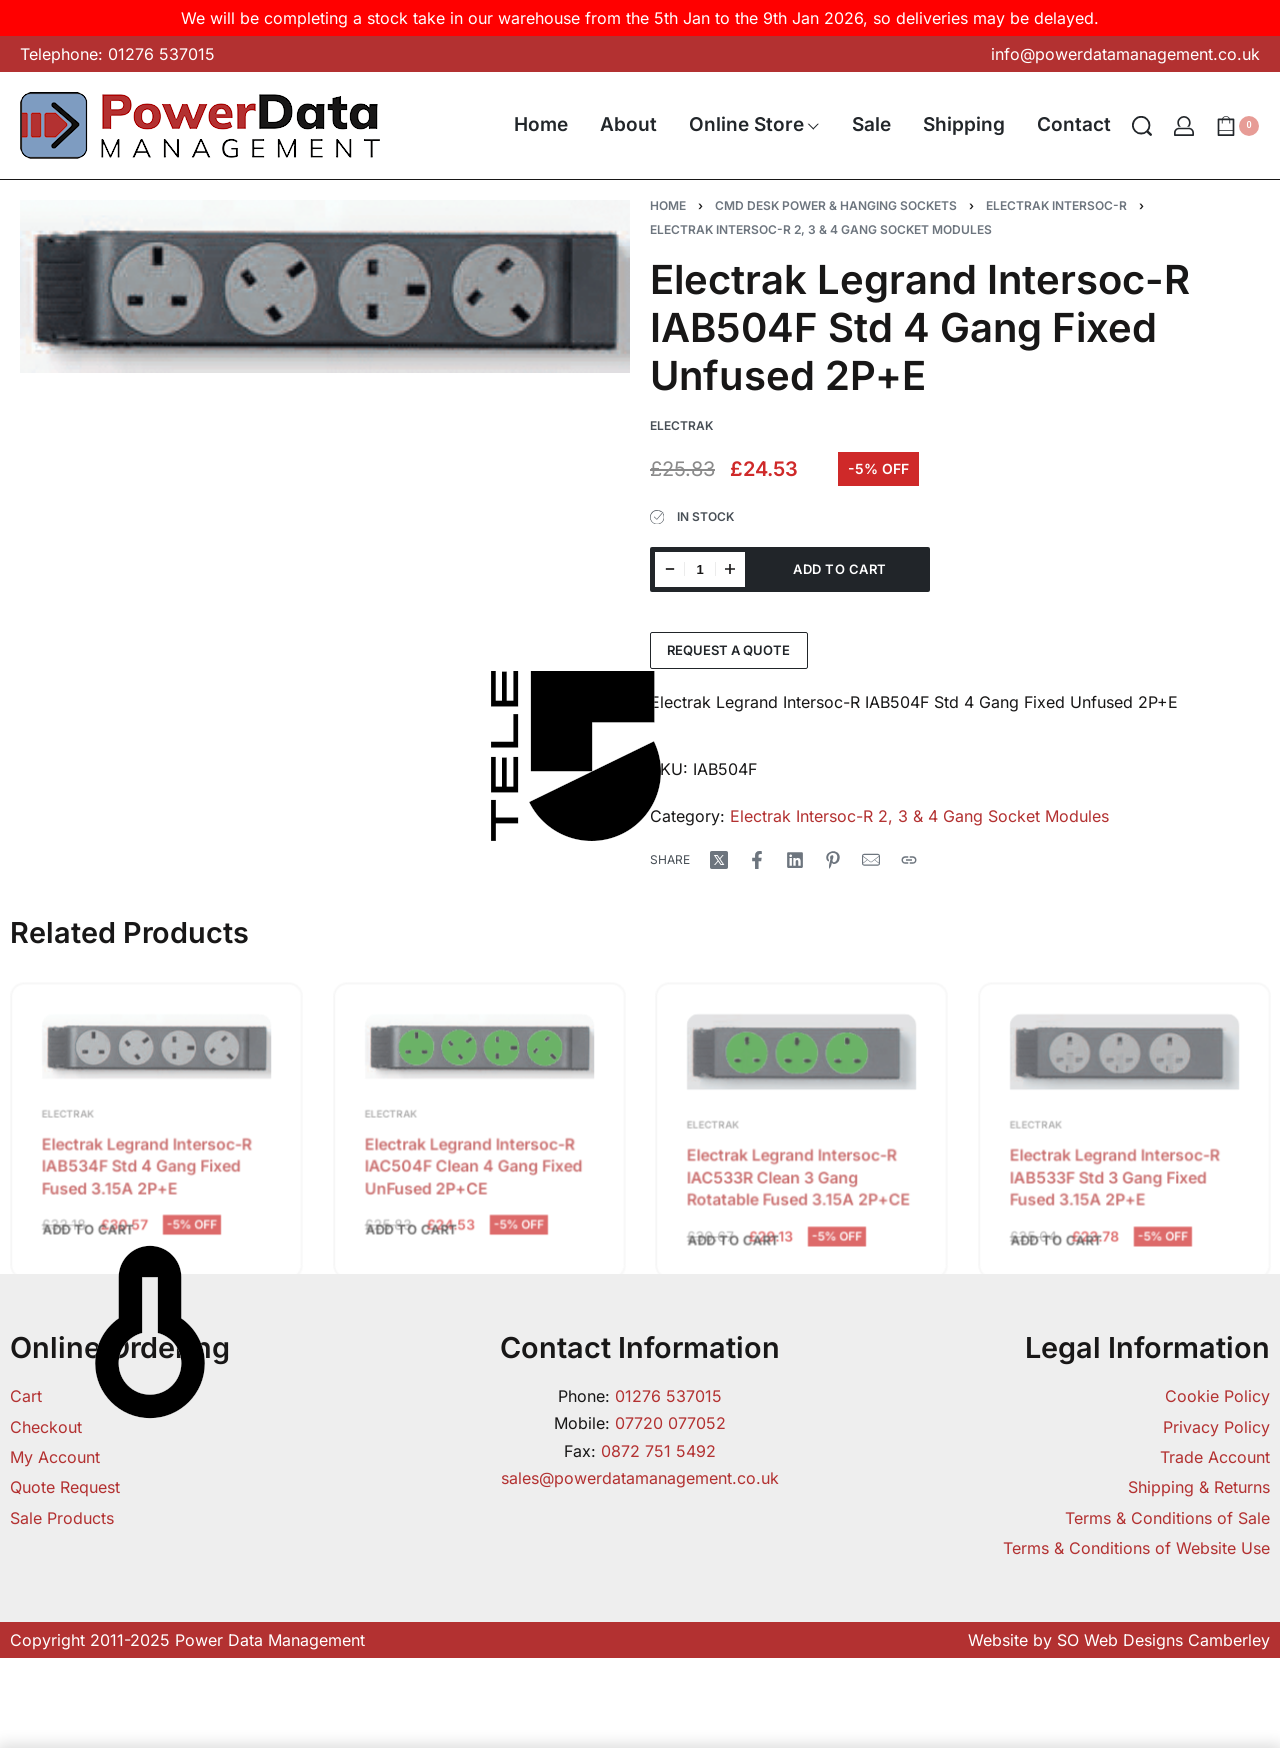  I want to click on visit the Tele 5 television network website, so click(576, 756).